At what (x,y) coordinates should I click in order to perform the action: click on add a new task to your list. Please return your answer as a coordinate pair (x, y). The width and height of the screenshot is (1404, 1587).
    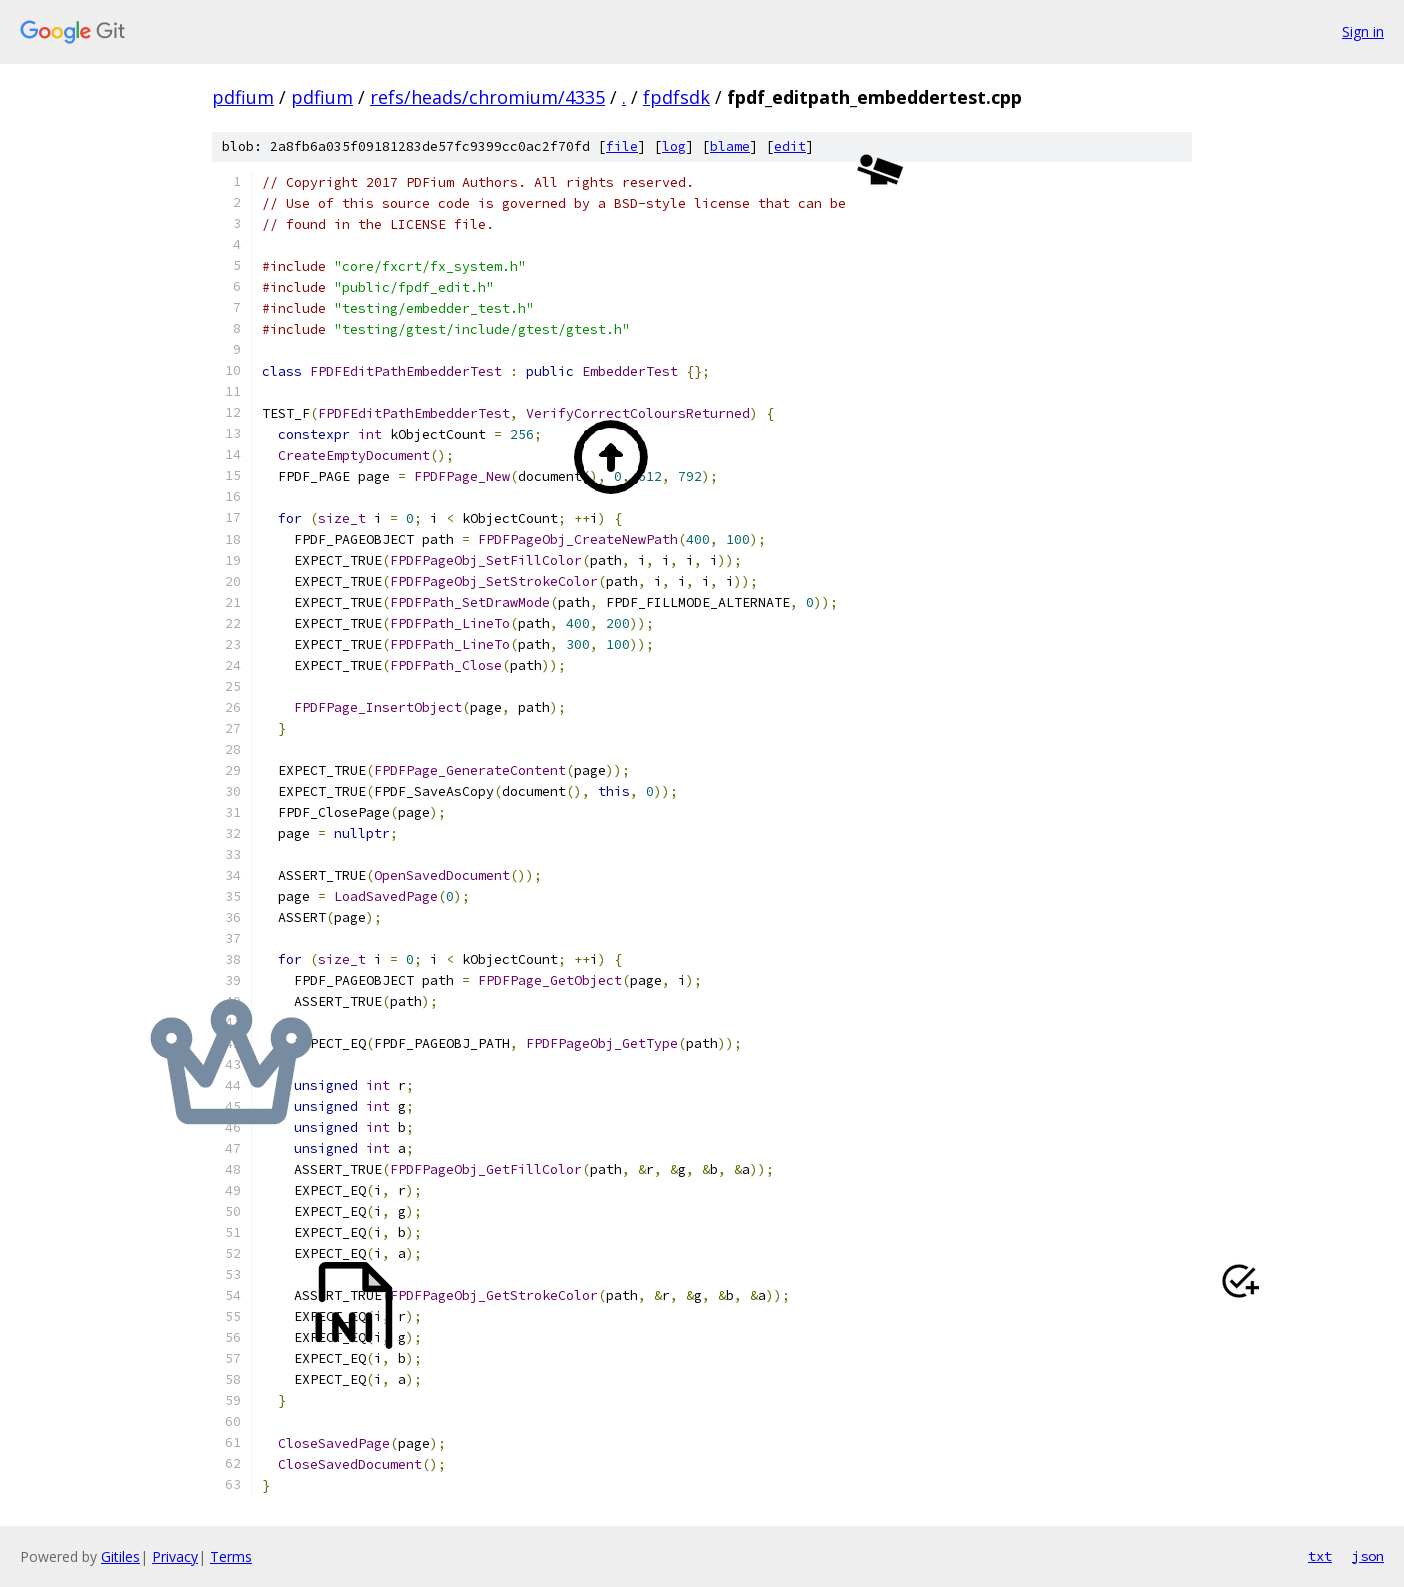
    Looking at the image, I should click on (1239, 1281).